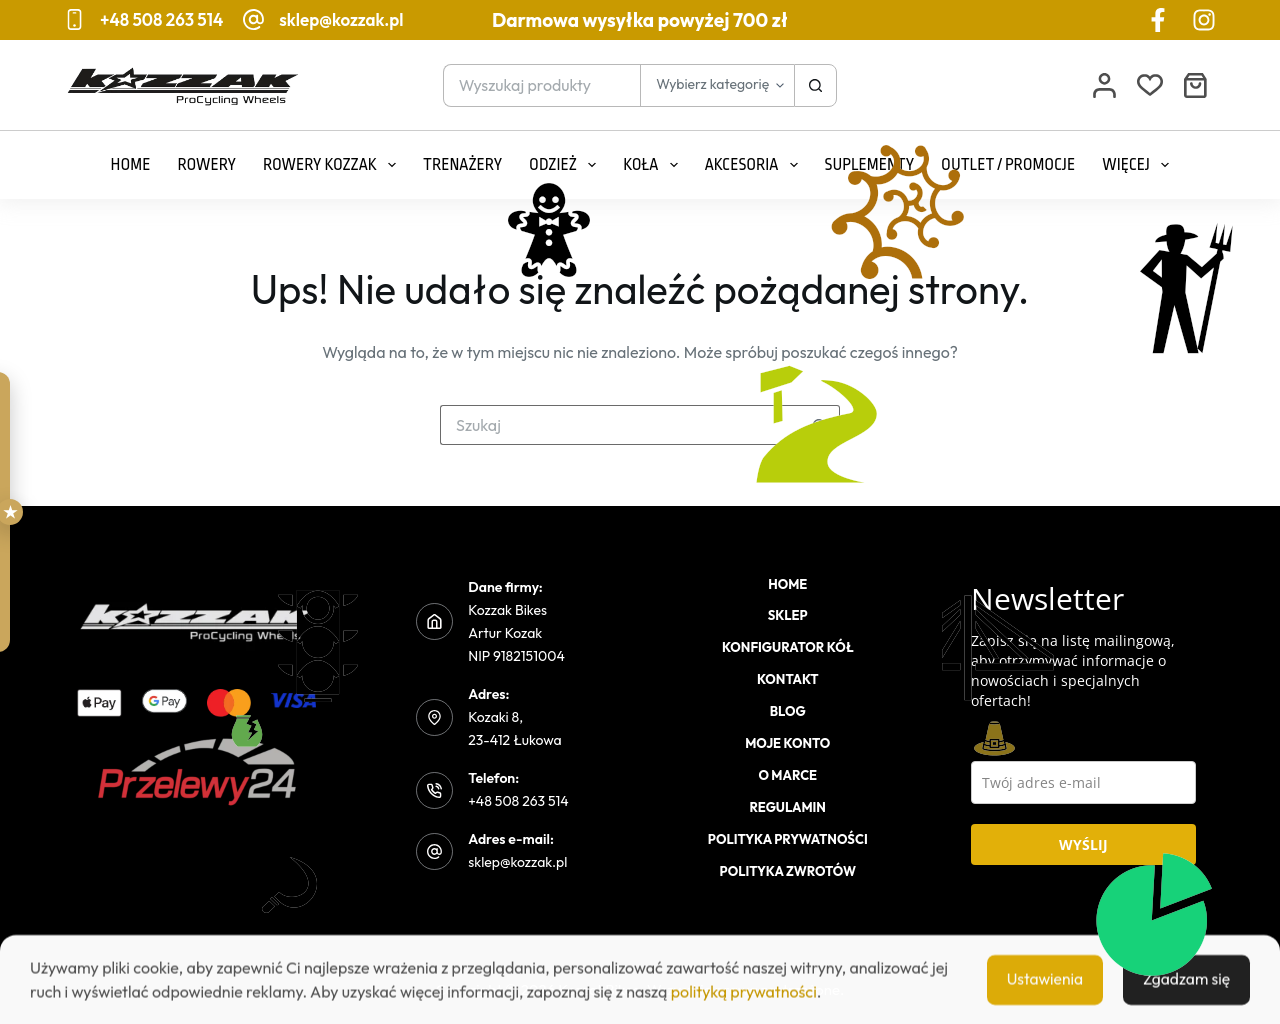 The width and height of the screenshot is (1280, 1024). Describe the element at coordinates (318, 646) in the screenshot. I see `indicates a stopped or halted state` at that location.